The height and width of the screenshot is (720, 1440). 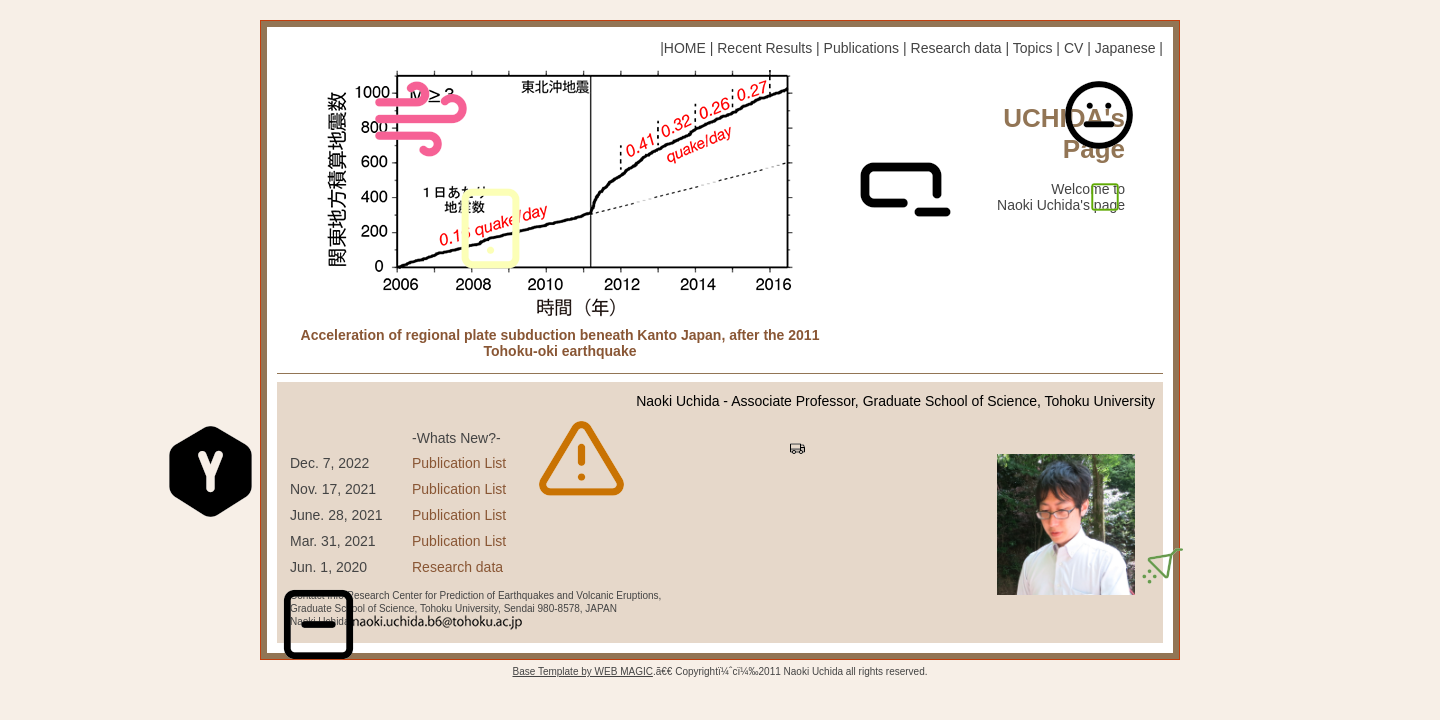 What do you see at coordinates (1099, 115) in the screenshot?
I see `rate your experience as neutral` at bounding box center [1099, 115].